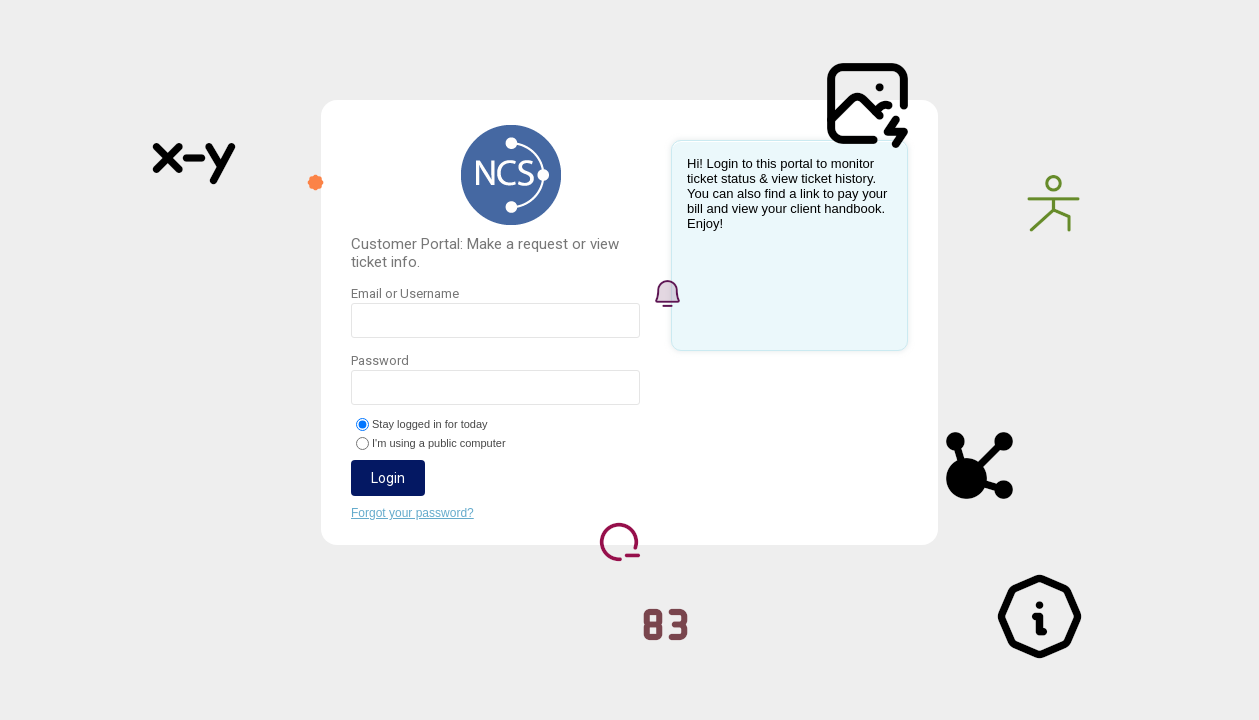 The image size is (1259, 720). What do you see at coordinates (979, 465) in the screenshot?
I see `access affiliate program or referral network` at bounding box center [979, 465].